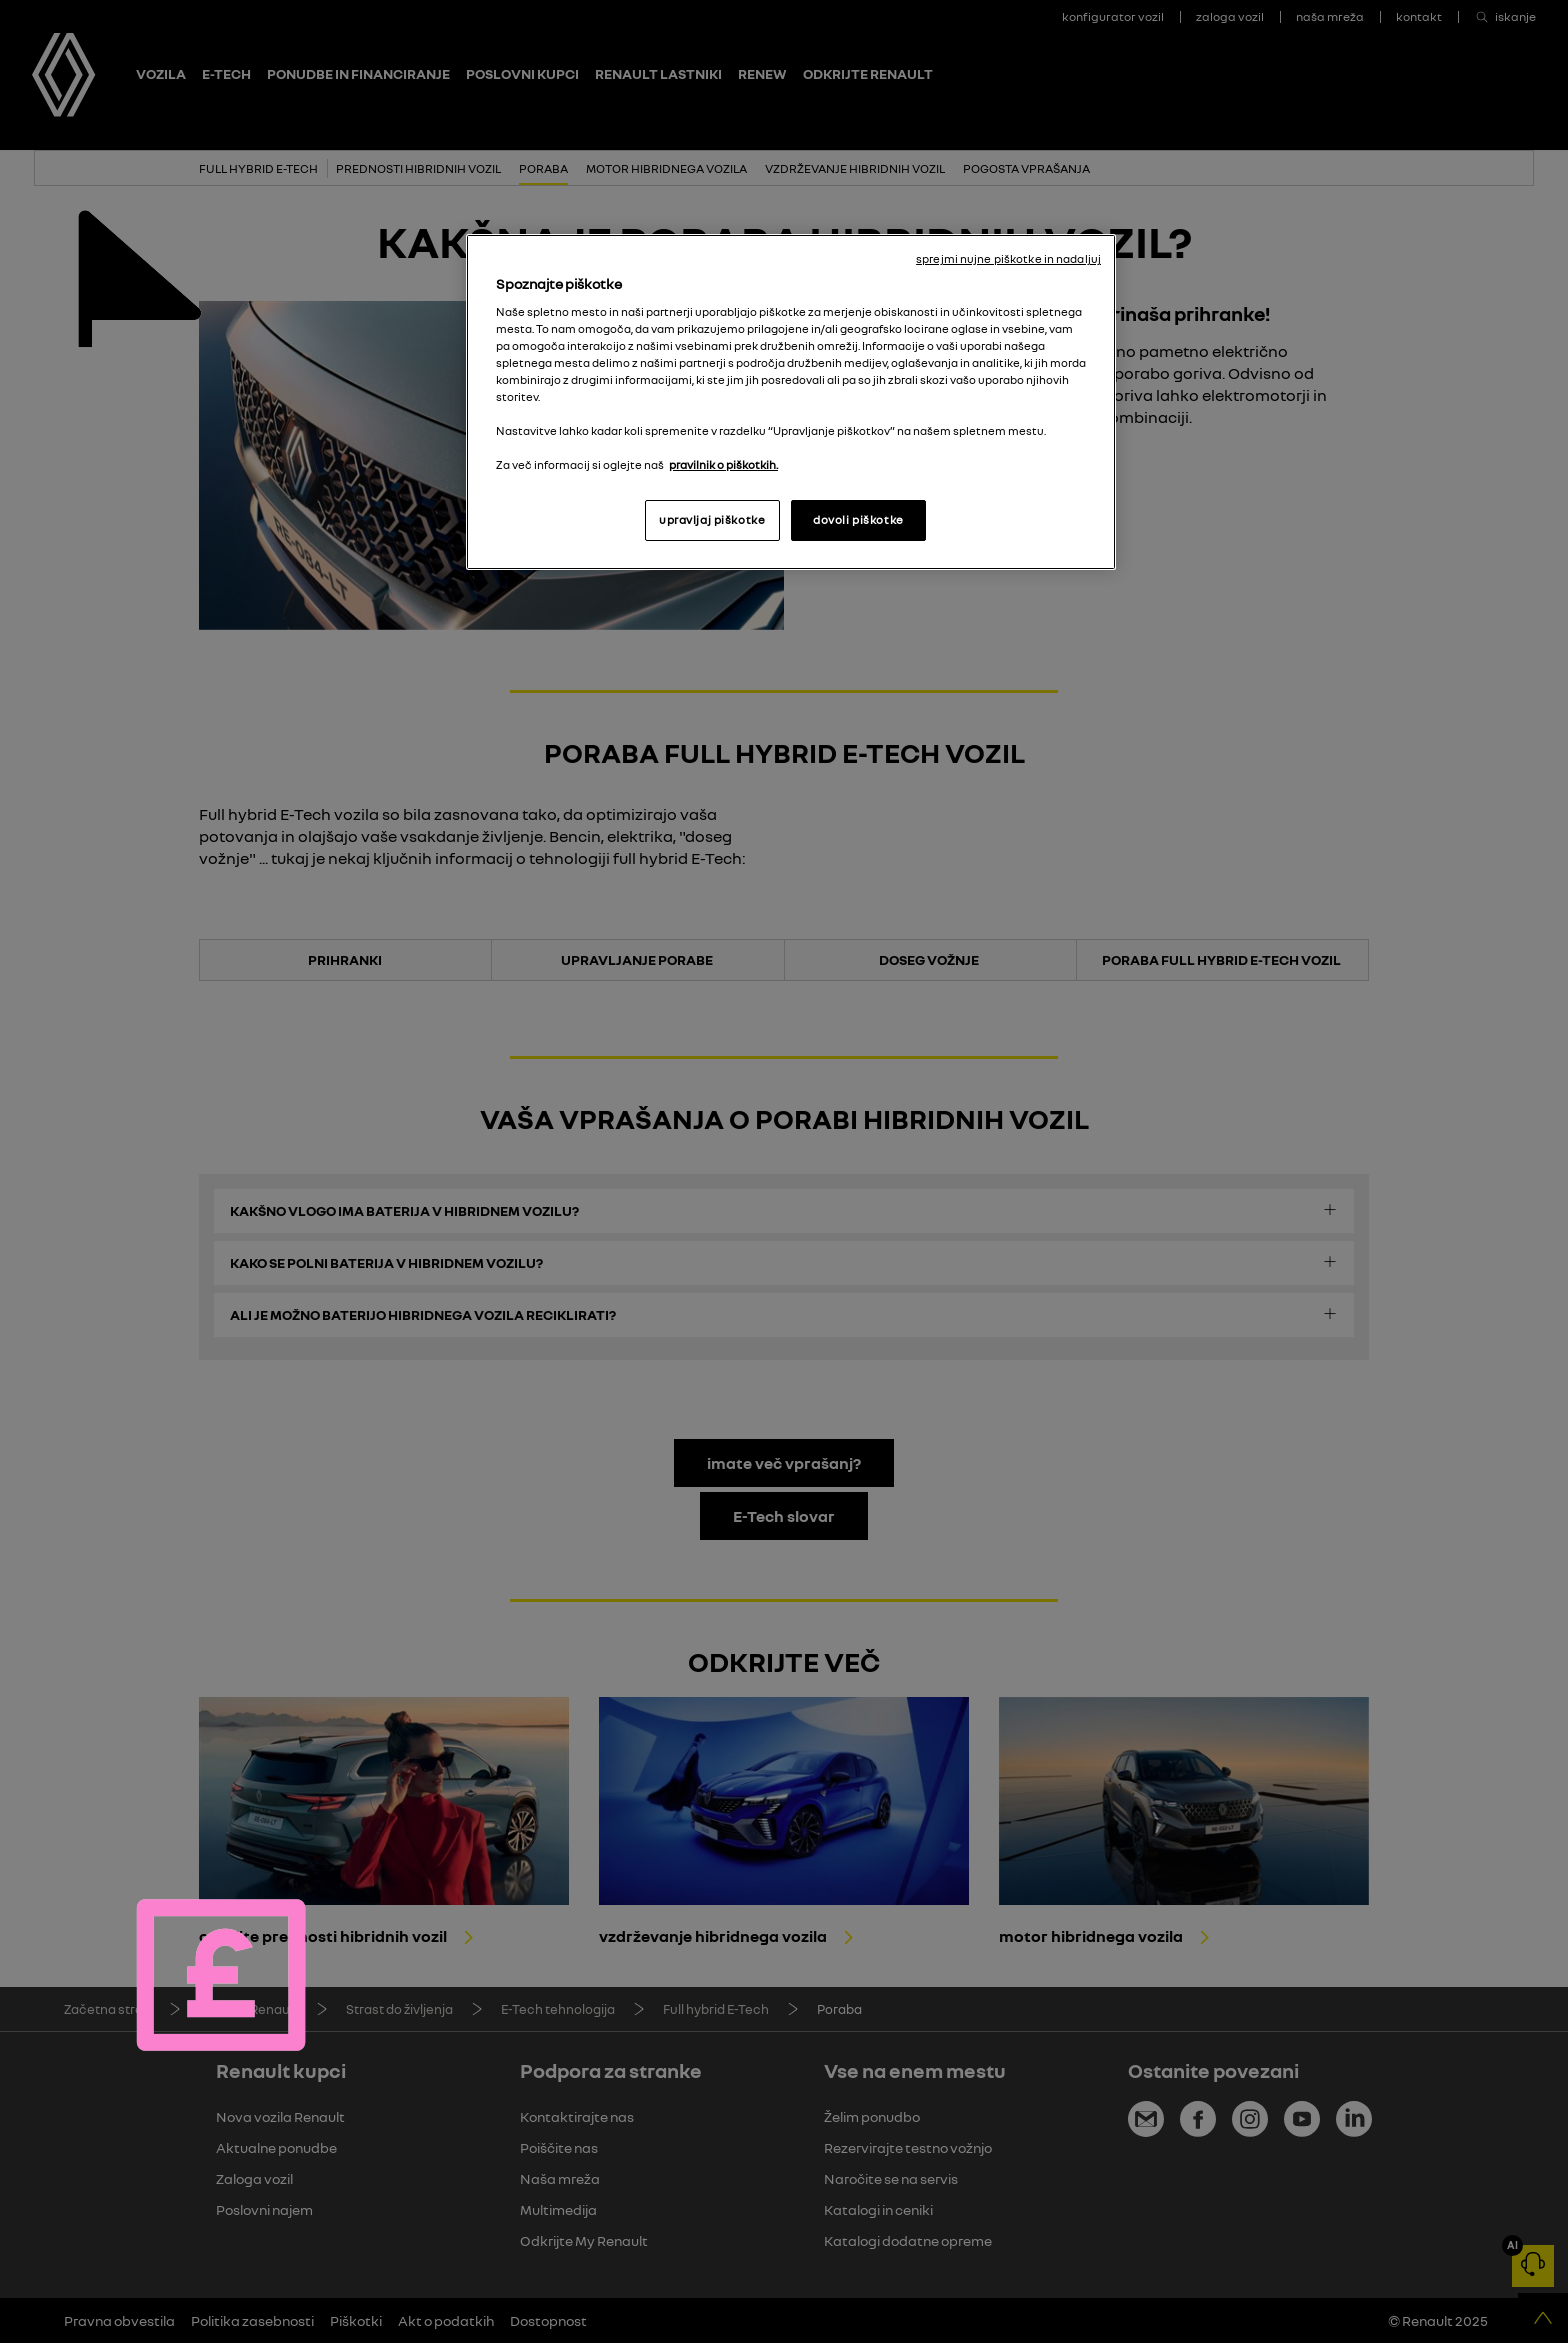 This screenshot has height=2343, width=1568. What do you see at coordinates (133, 279) in the screenshot?
I see `flag an item for review or attention` at bounding box center [133, 279].